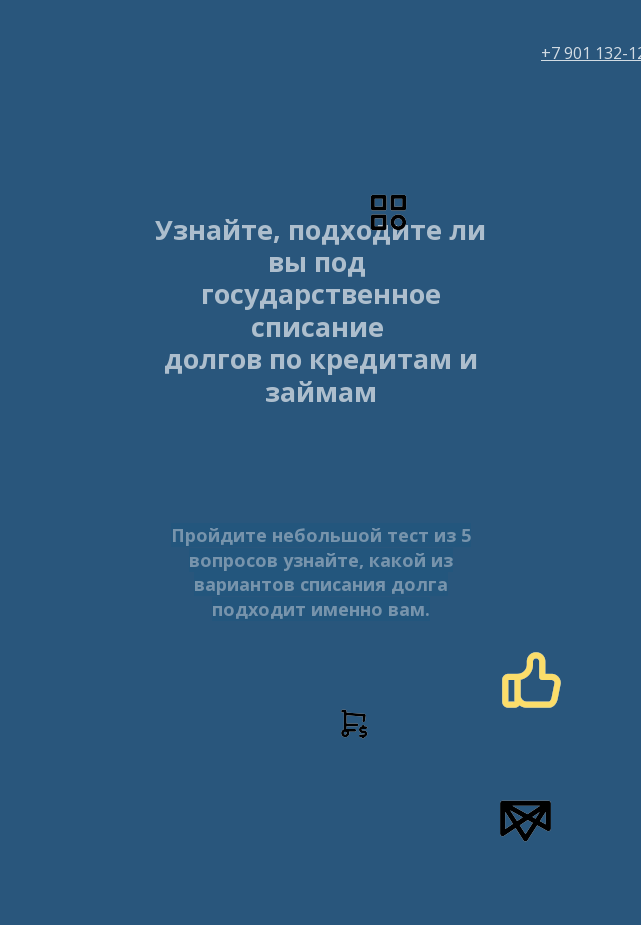 This screenshot has height=925, width=641. Describe the element at coordinates (353, 723) in the screenshot. I see `view cart total or pricing` at that location.